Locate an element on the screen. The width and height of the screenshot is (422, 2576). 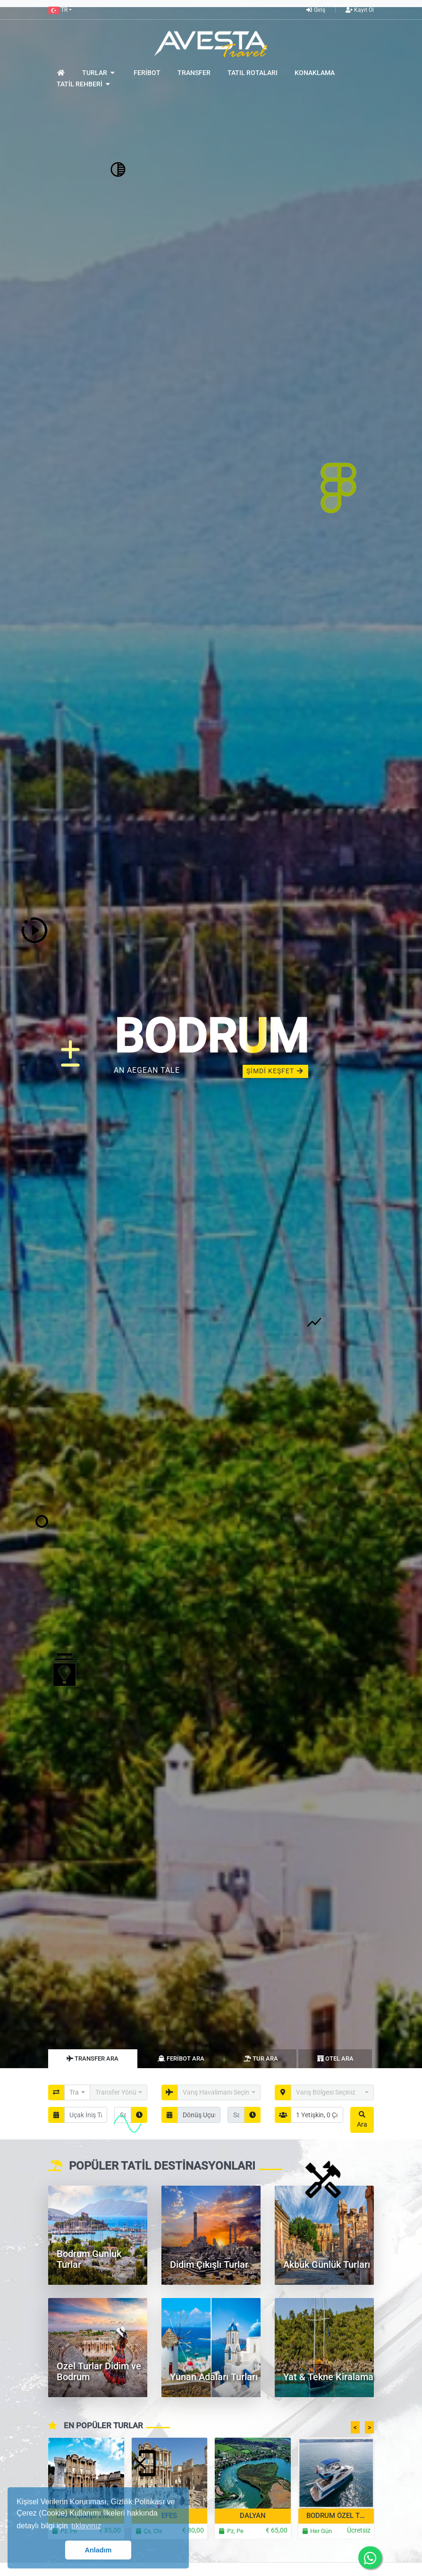
indicates an unselected or empty state in a radio button is located at coordinates (42, 1521).